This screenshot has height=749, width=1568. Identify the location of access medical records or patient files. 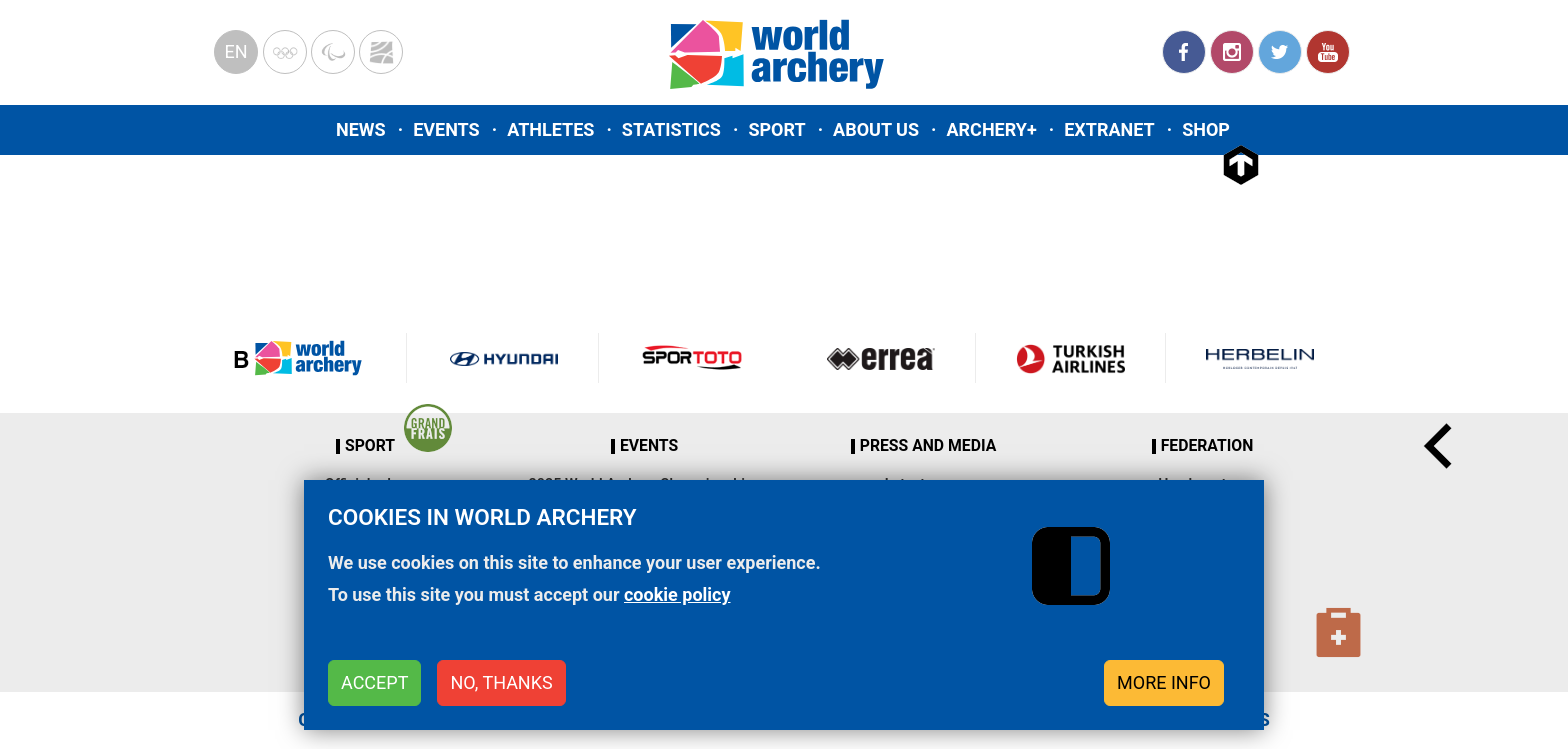
(1338, 632).